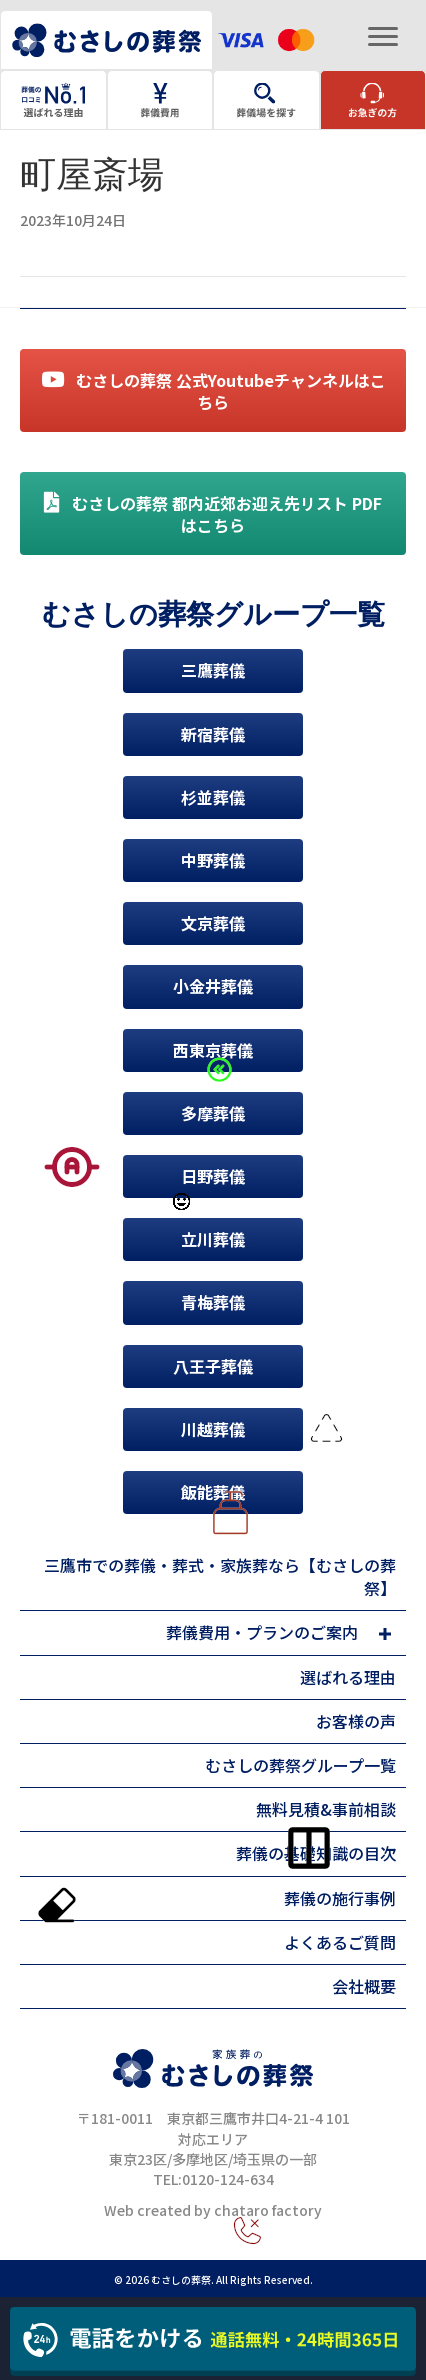  I want to click on indicates incomplete or pending status, so click(326, 1428).